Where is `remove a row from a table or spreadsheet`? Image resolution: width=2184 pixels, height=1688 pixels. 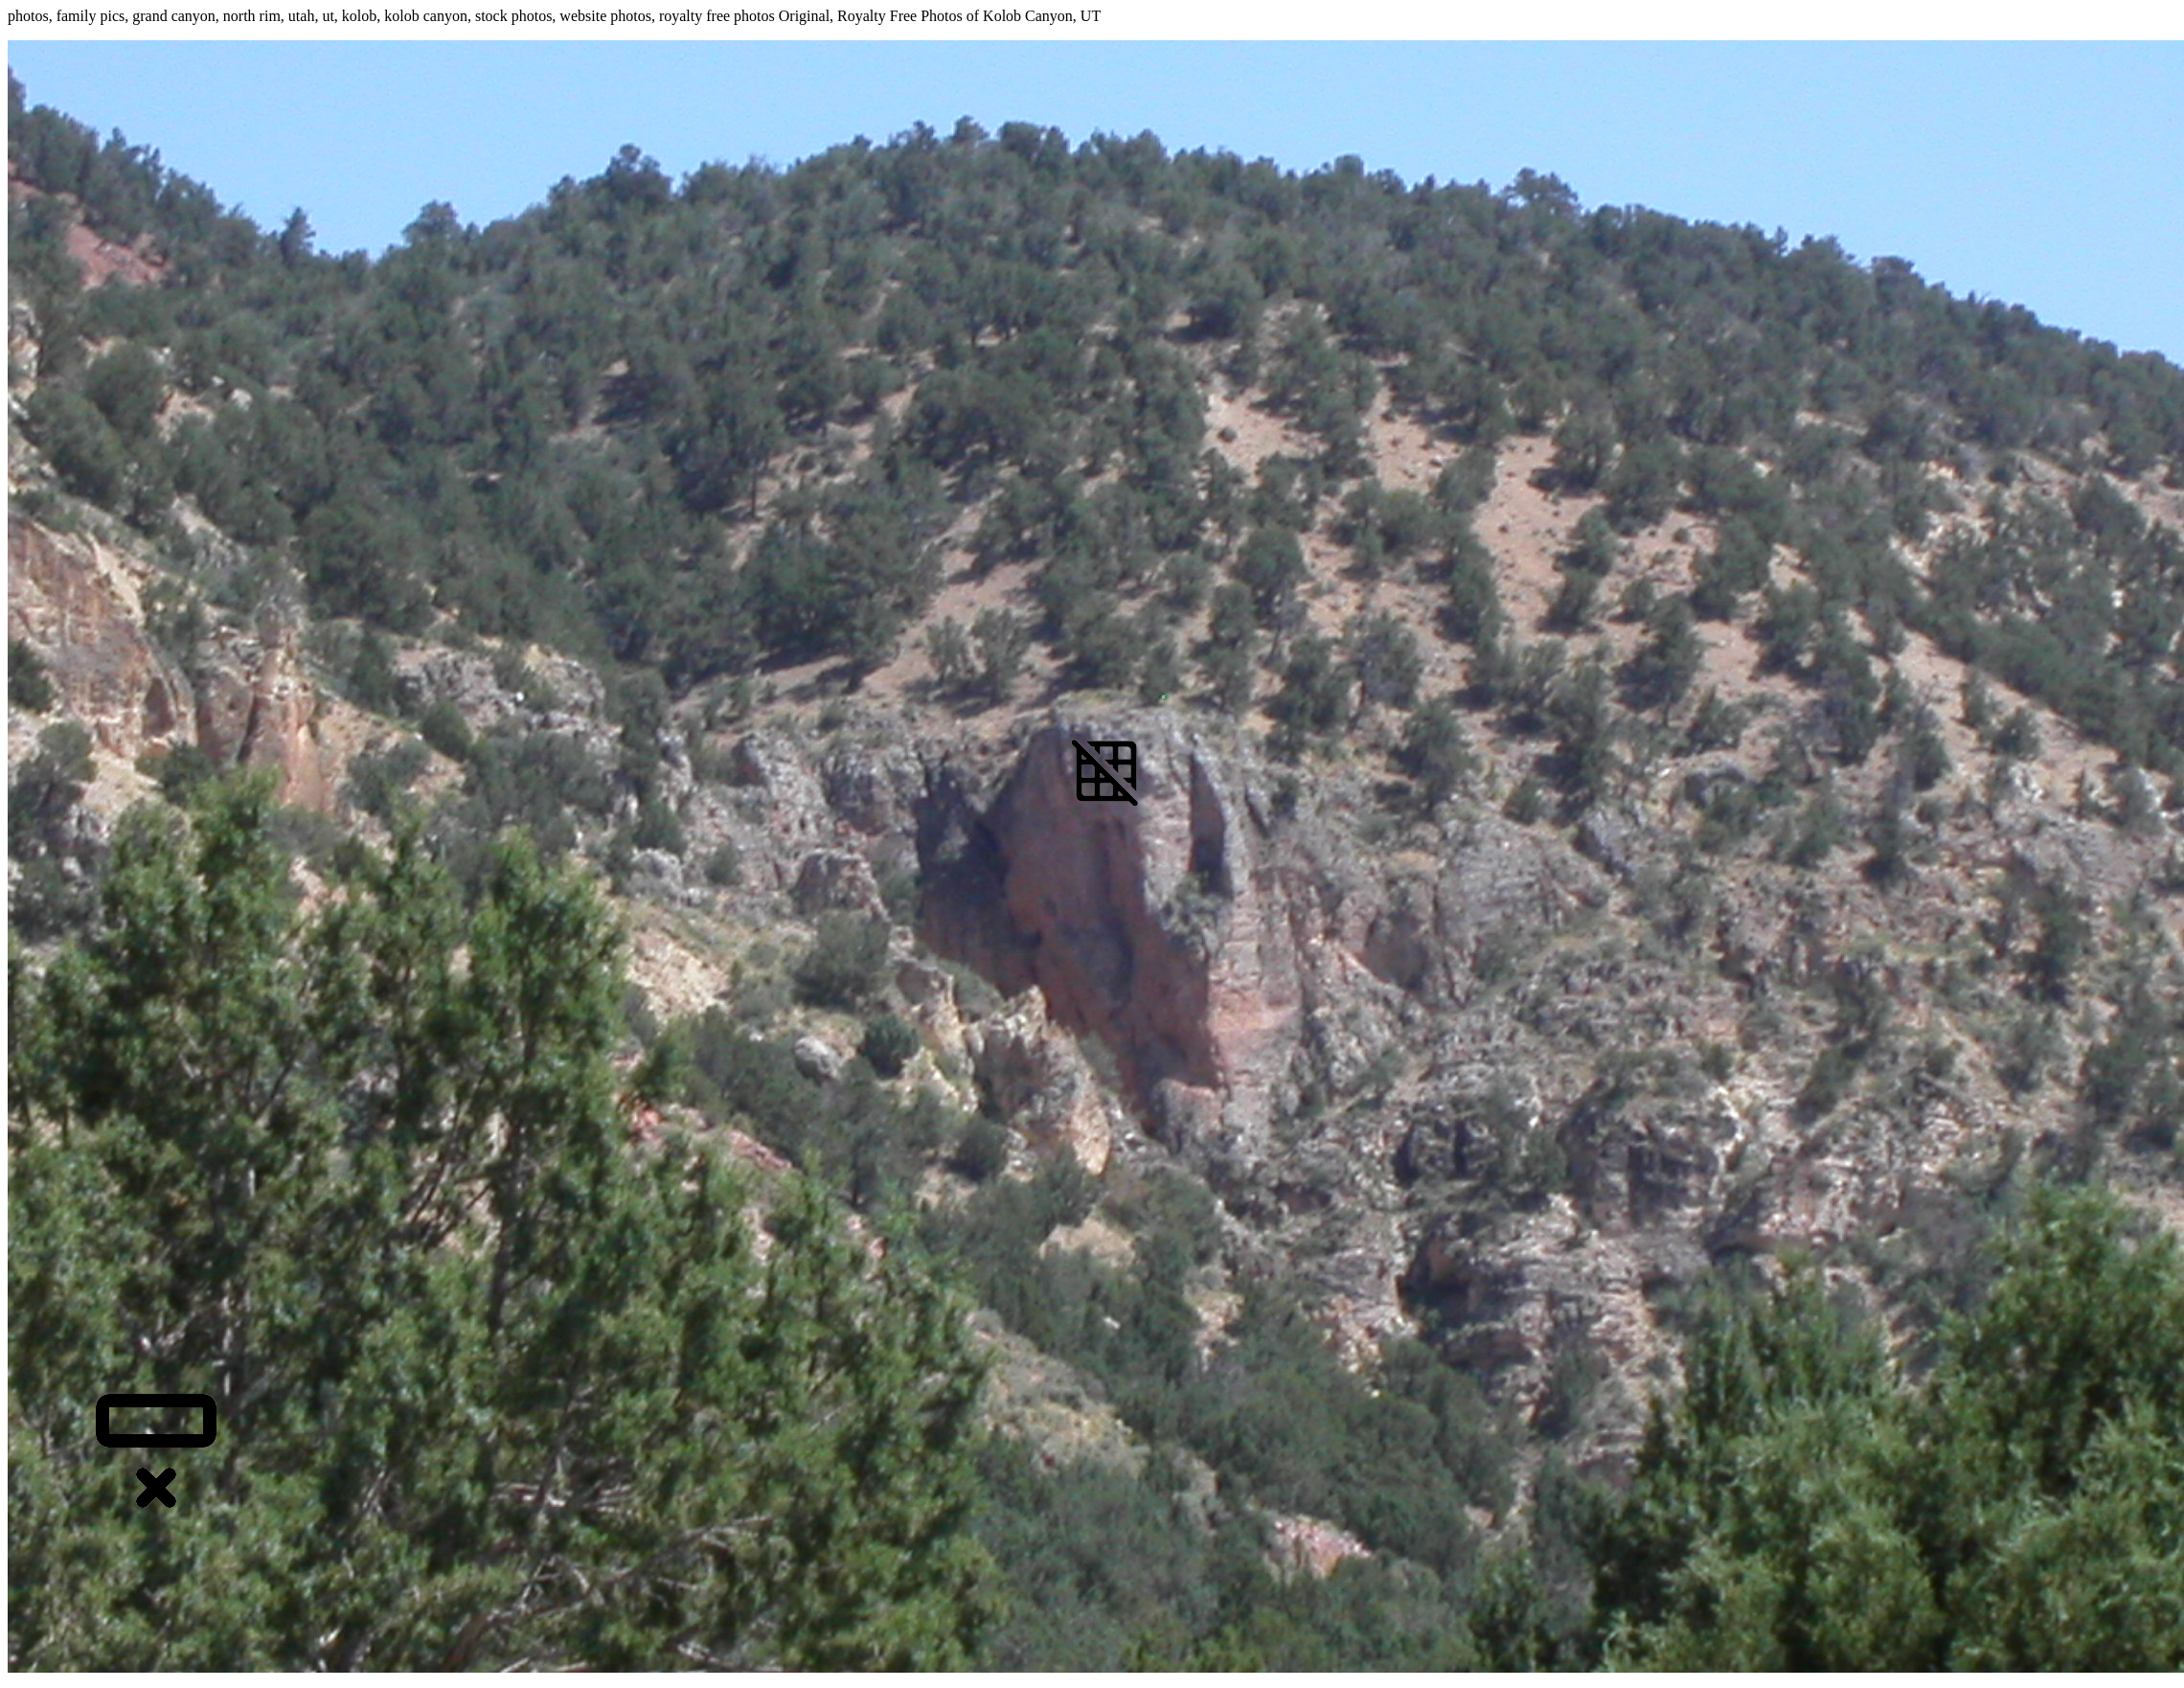
remove a row from a table or spreadsheet is located at coordinates (156, 1448).